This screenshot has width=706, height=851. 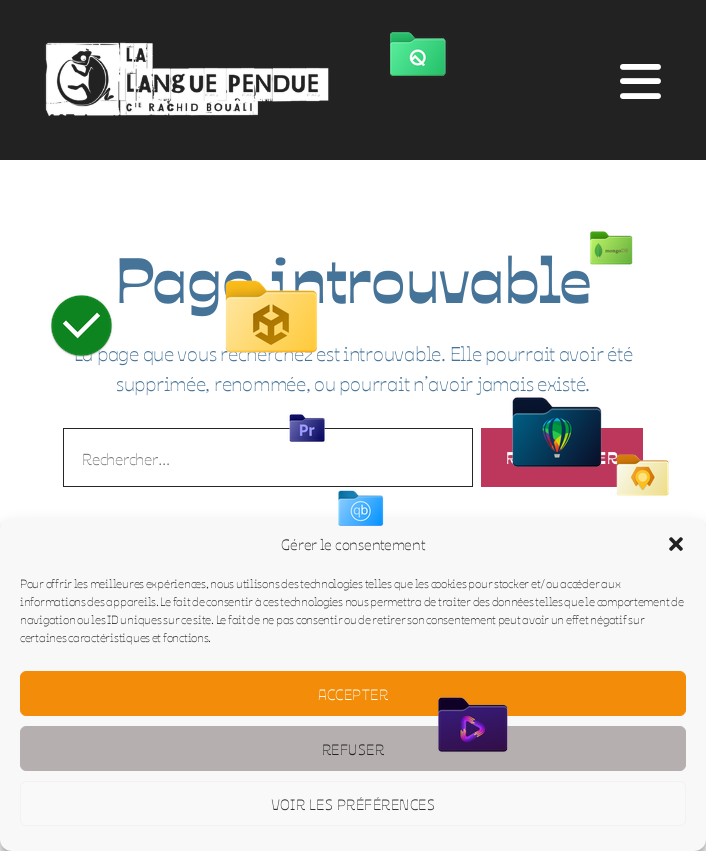 I want to click on open android 10 system folder, so click(x=417, y=55).